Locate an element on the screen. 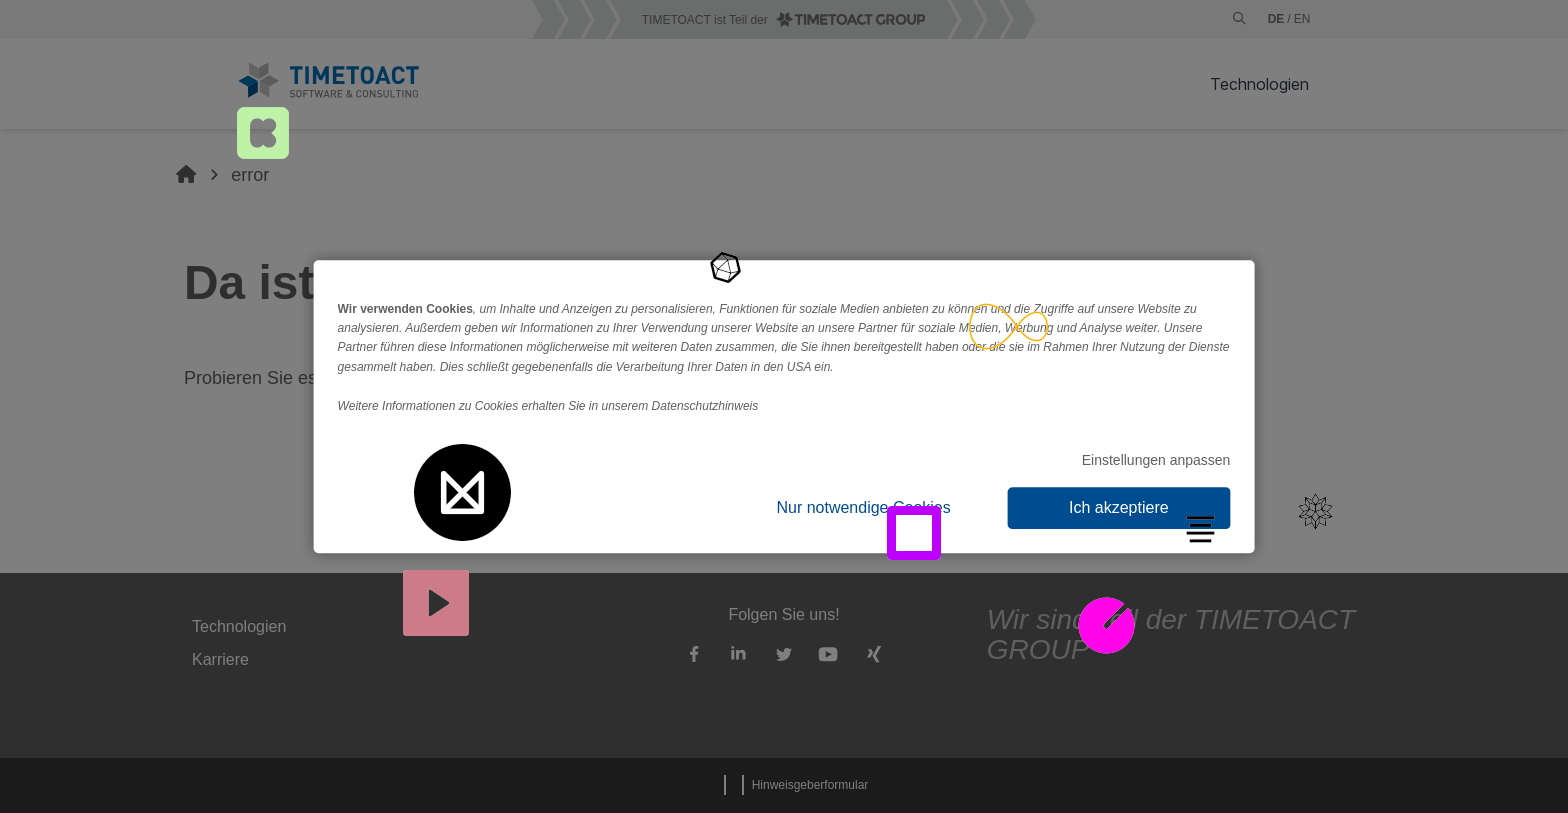 The height and width of the screenshot is (813, 1568). center-align text or content is located at coordinates (1200, 528).